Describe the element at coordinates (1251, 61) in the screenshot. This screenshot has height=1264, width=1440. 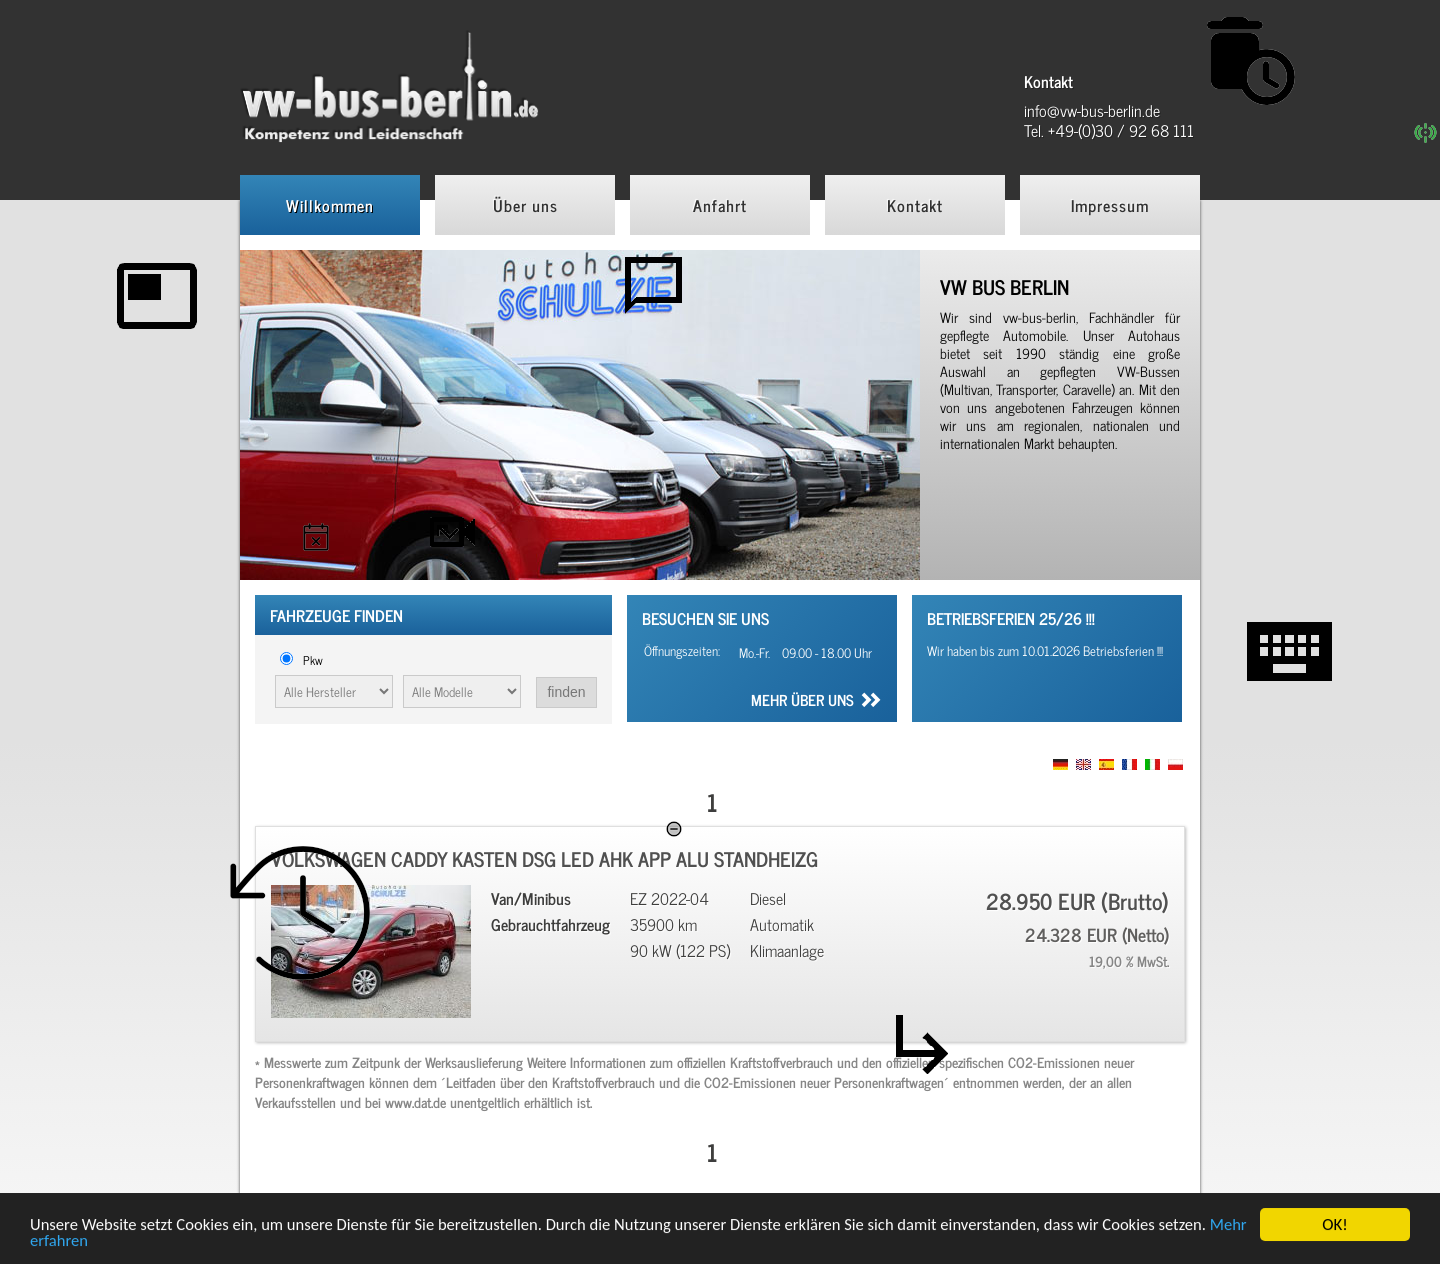
I see `enable auto-delete for messages or files` at that location.